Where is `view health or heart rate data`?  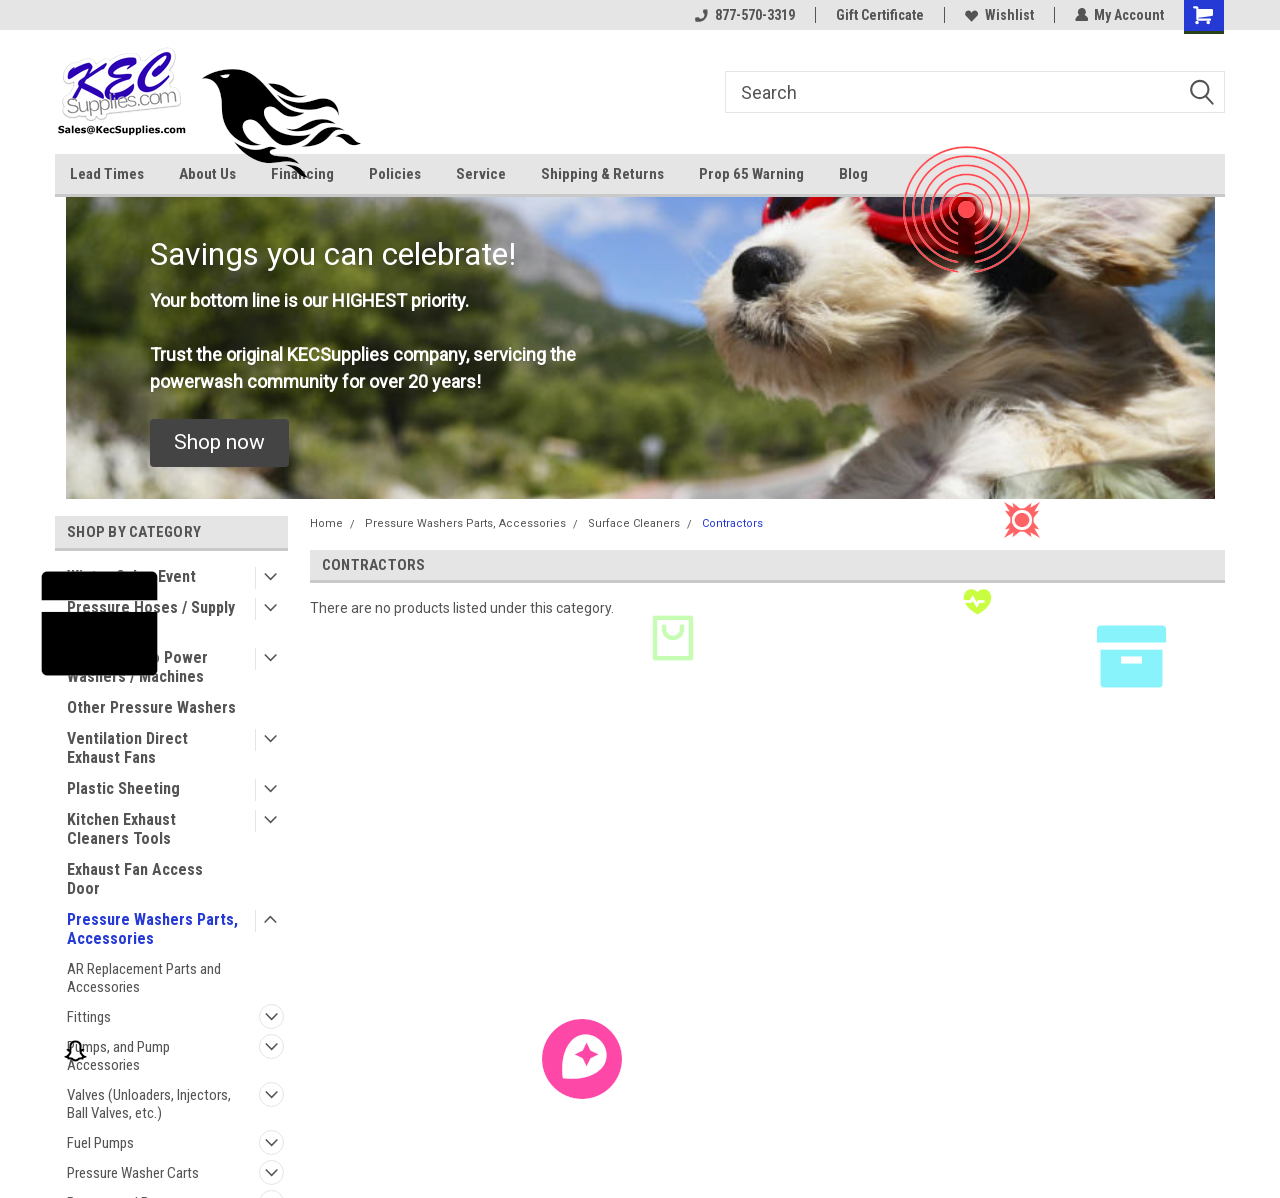 view health or heart rate data is located at coordinates (977, 601).